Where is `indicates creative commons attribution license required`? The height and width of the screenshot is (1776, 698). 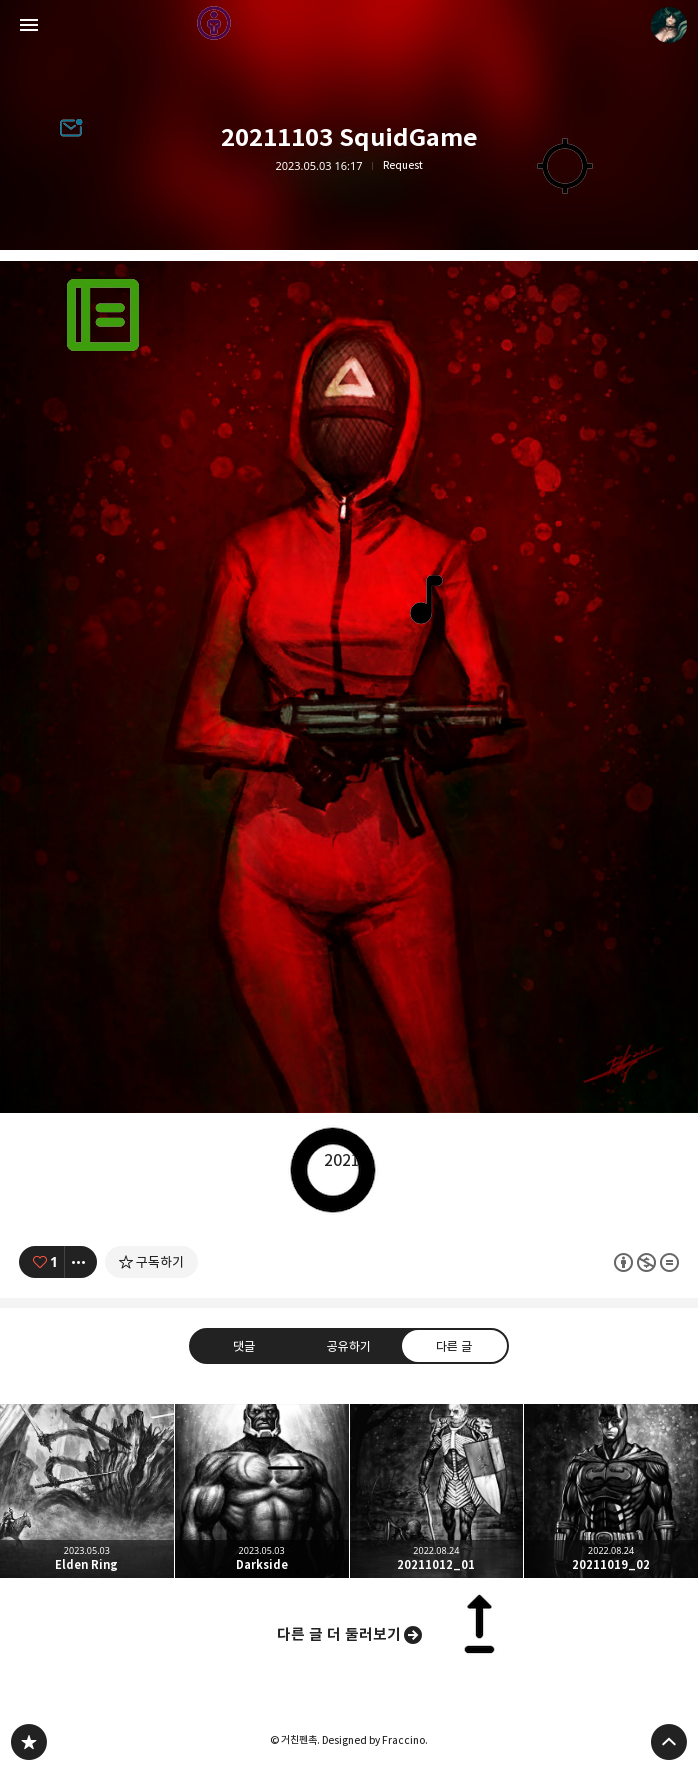
indicates creative commons attribution license required is located at coordinates (214, 23).